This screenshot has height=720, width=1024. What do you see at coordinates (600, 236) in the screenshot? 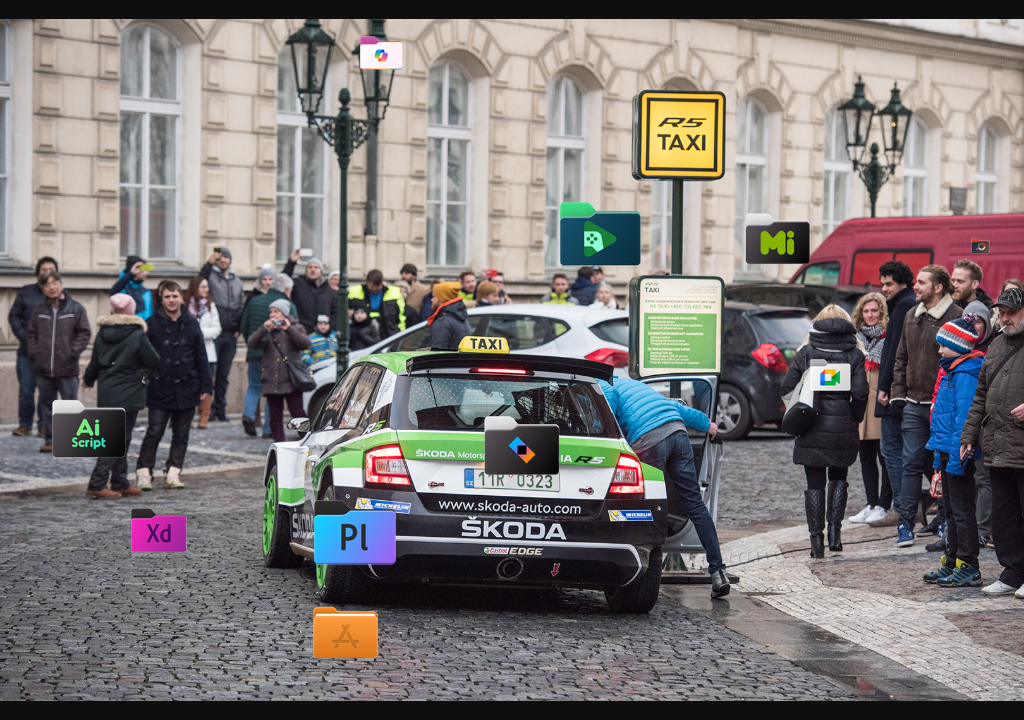
I see `folder containing Google Play Games PC app files` at bounding box center [600, 236].